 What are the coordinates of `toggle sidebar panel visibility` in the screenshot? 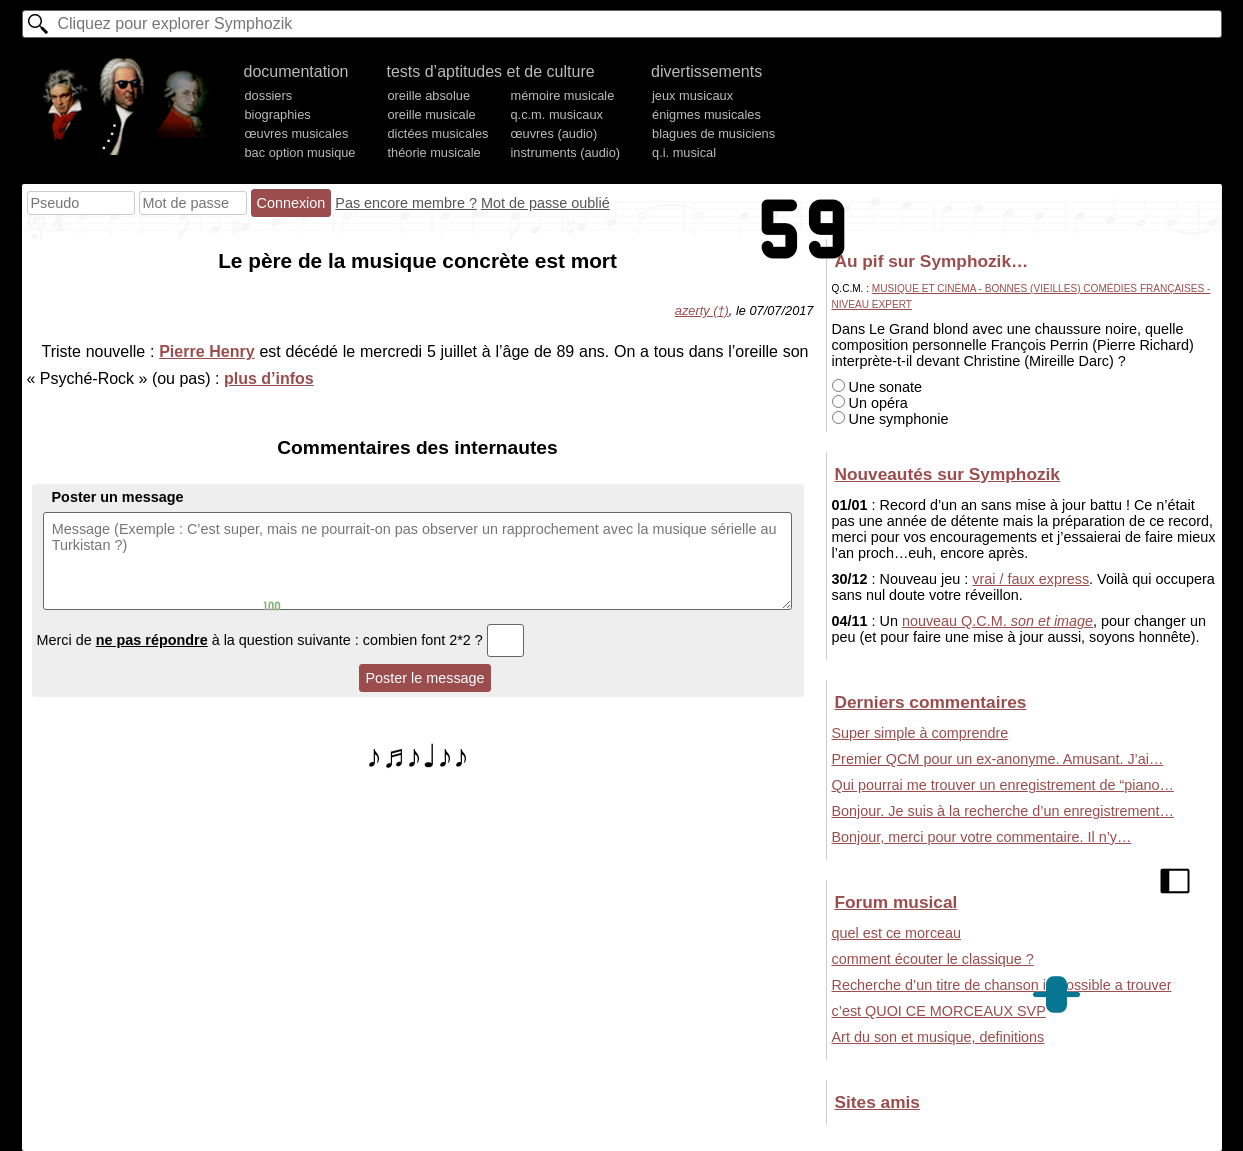 It's located at (1175, 881).